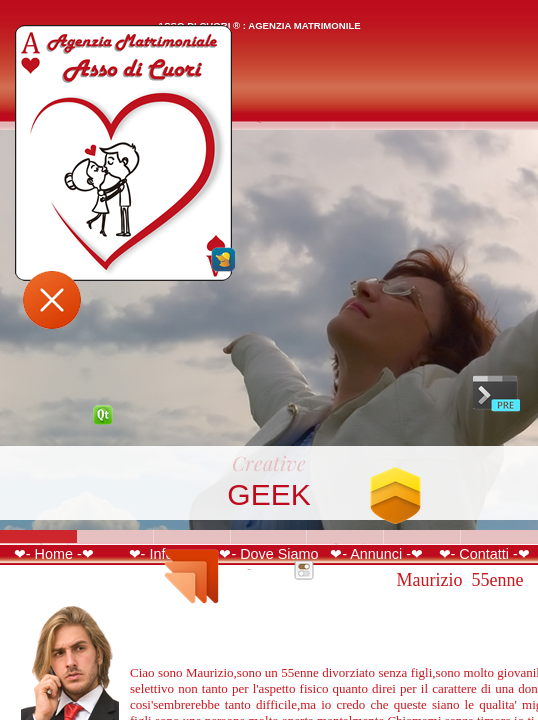 This screenshot has height=720, width=538. Describe the element at coordinates (191, 576) in the screenshot. I see `open the marketing app` at that location.